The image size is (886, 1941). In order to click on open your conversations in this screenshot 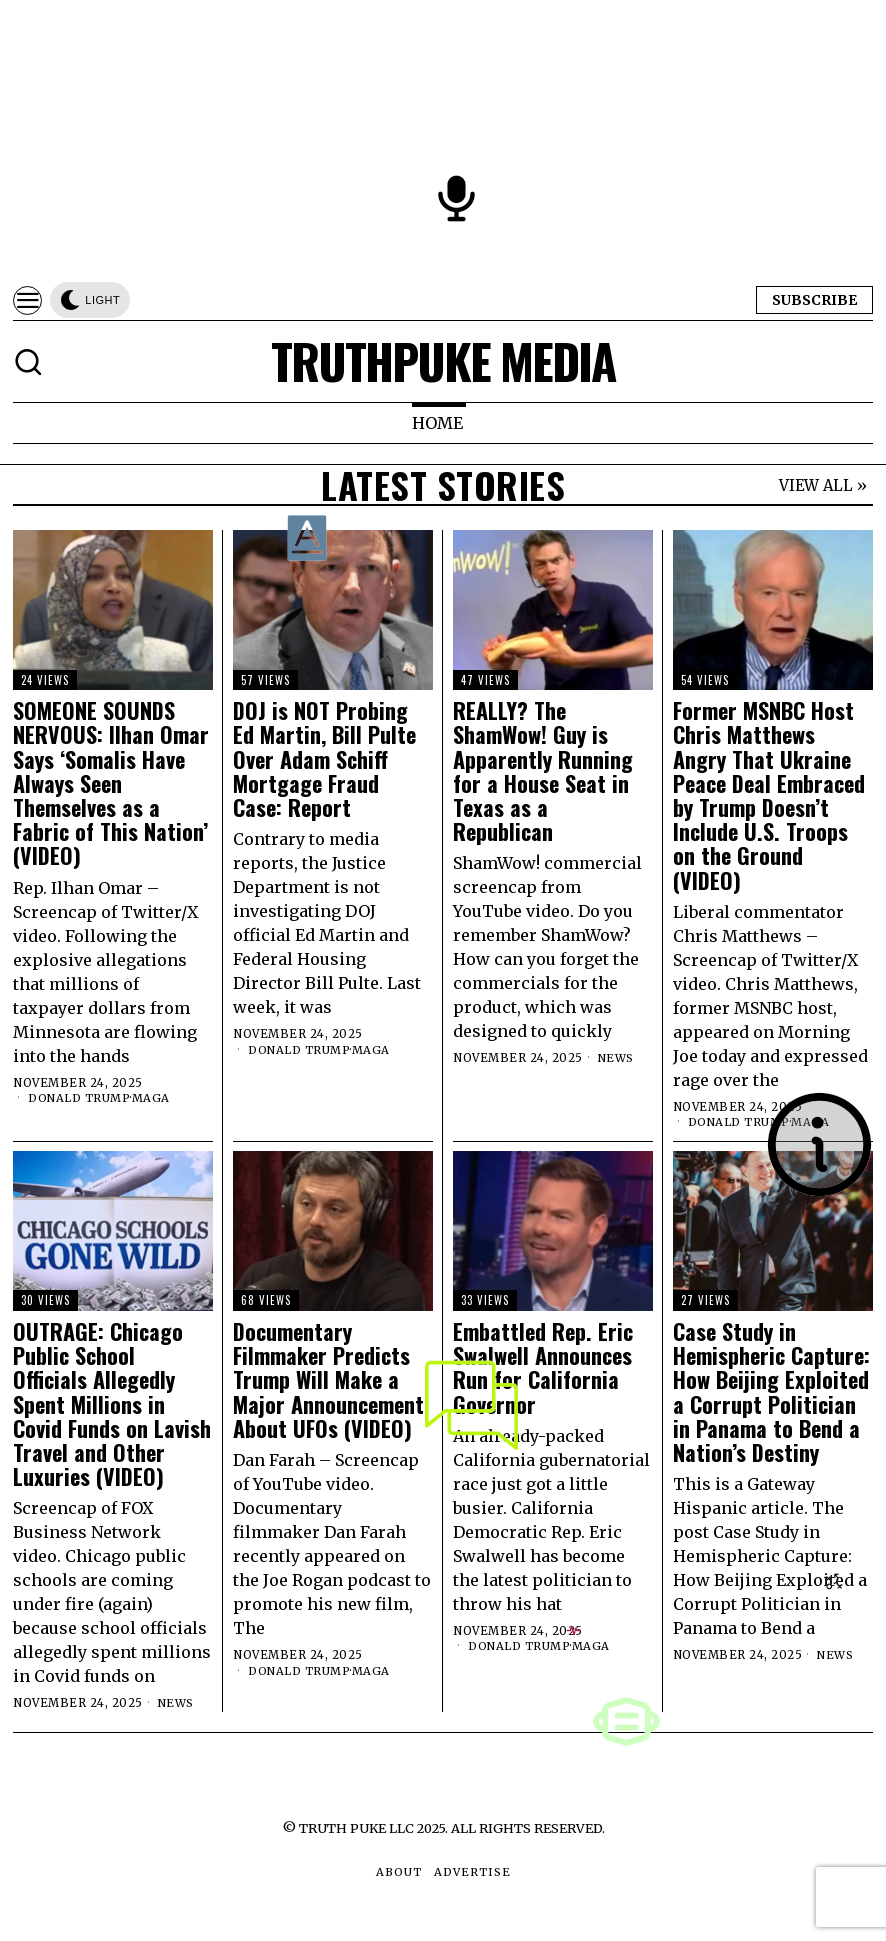, I will do `click(471, 1403)`.